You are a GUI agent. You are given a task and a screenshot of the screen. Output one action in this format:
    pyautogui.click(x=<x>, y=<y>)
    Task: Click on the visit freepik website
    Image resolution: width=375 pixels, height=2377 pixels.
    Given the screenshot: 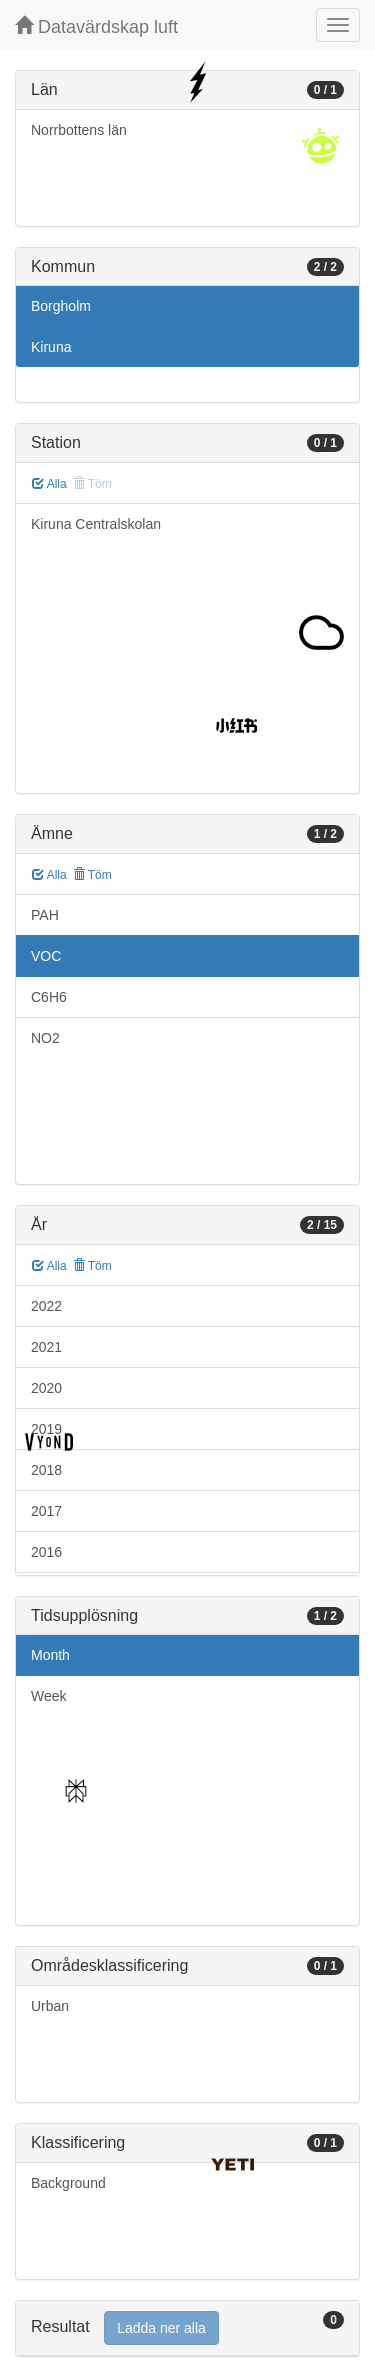 What is the action you would take?
    pyautogui.click(x=320, y=145)
    